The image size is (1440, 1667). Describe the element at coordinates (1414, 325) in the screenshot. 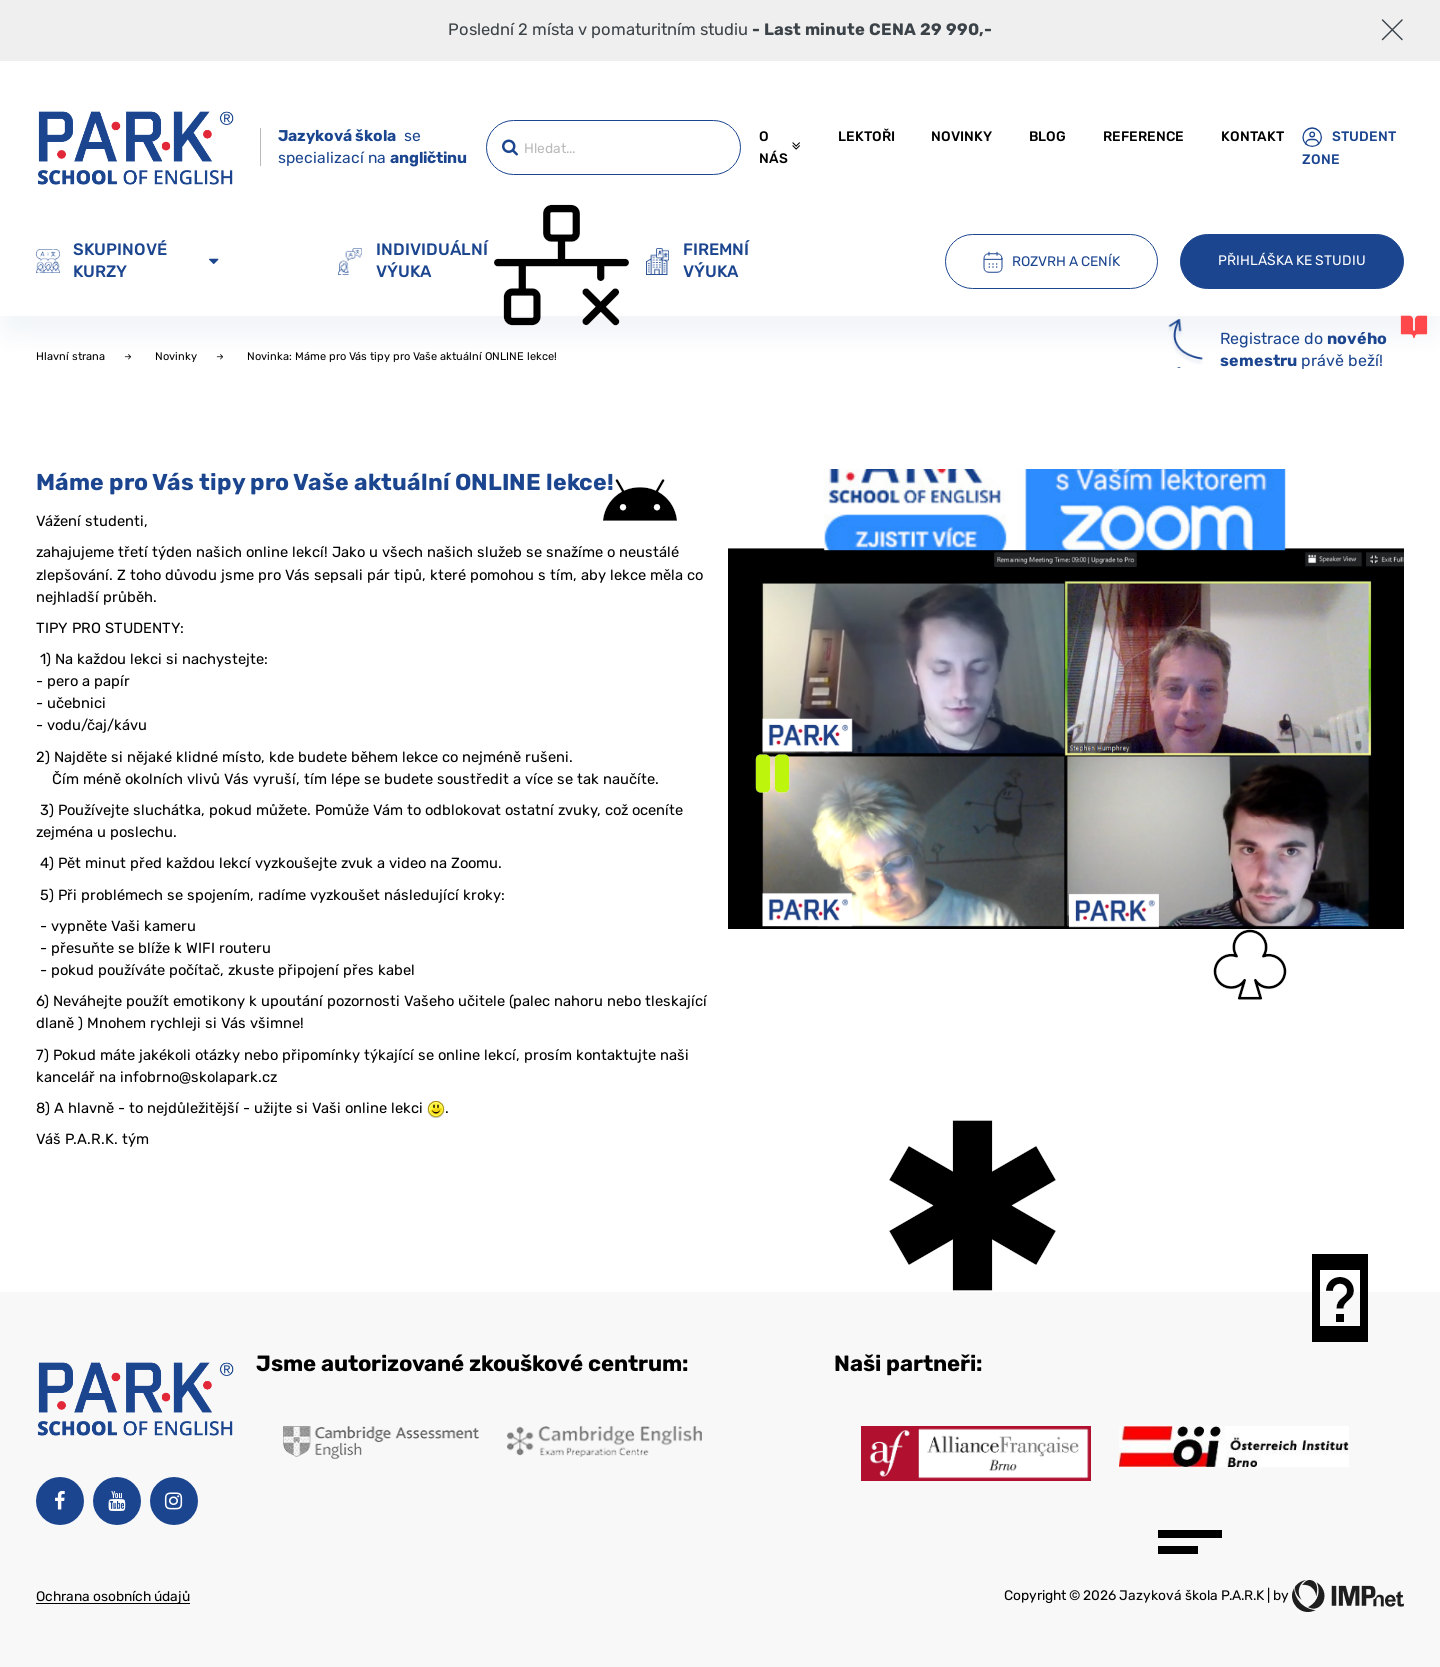

I see `open reading mode or e-reader` at that location.